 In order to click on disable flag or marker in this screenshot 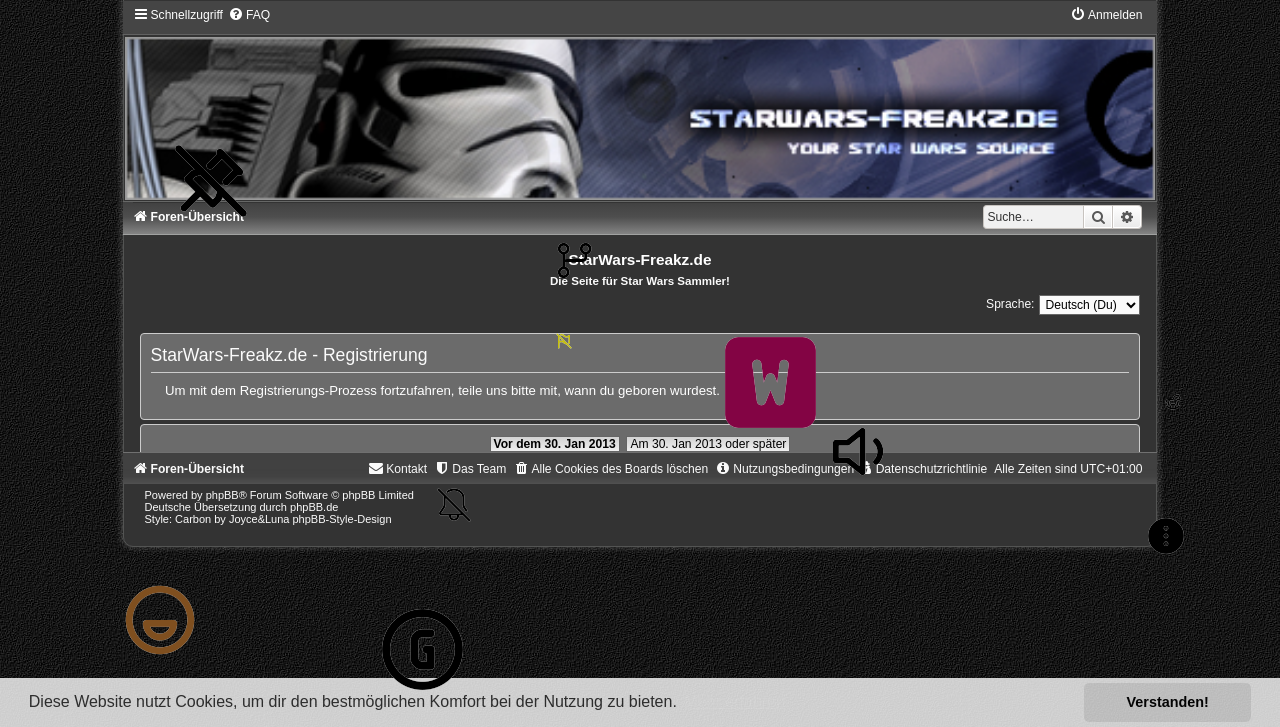, I will do `click(564, 341)`.